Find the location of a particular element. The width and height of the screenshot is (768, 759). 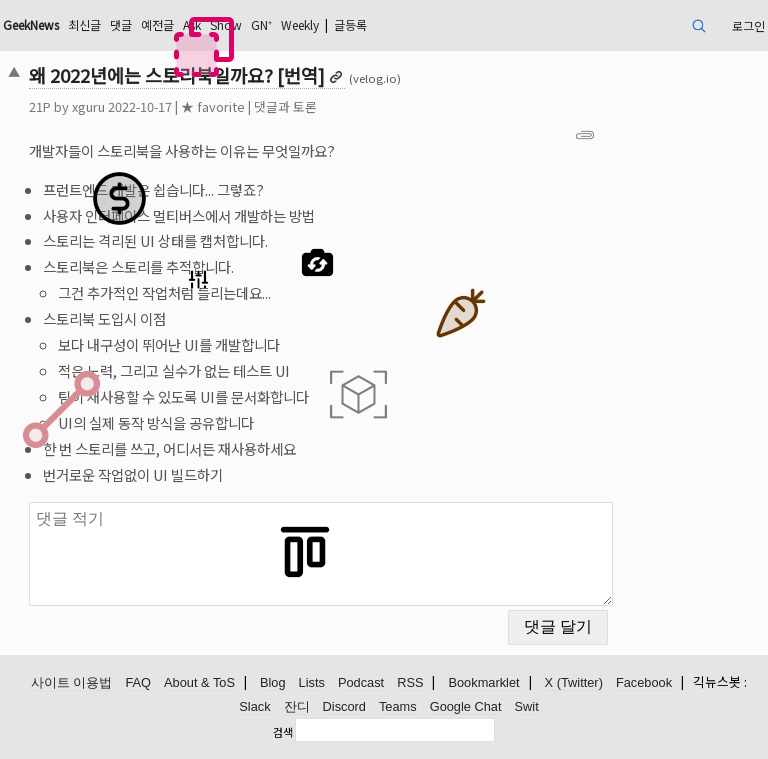

adjust settings or preferences is located at coordinates (198, 279).